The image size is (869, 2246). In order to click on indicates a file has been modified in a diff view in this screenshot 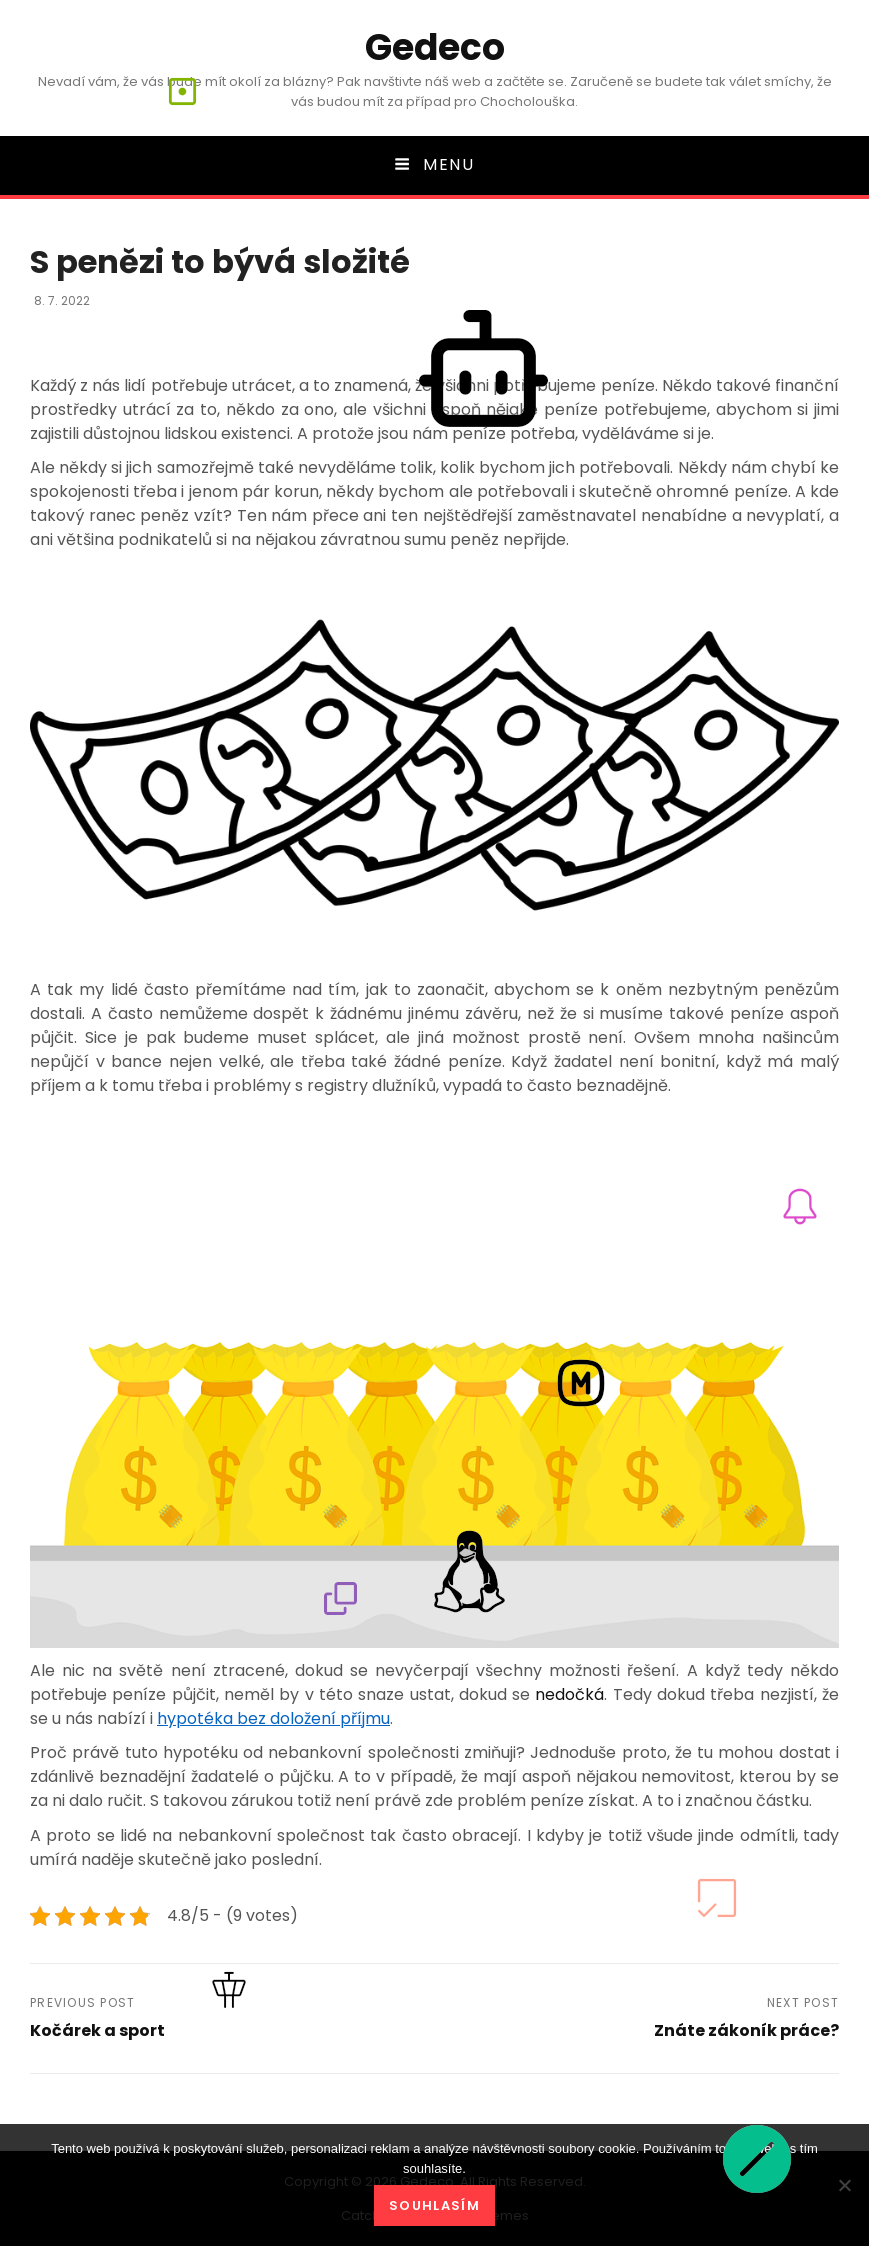, I will do `click(182, 91)`.